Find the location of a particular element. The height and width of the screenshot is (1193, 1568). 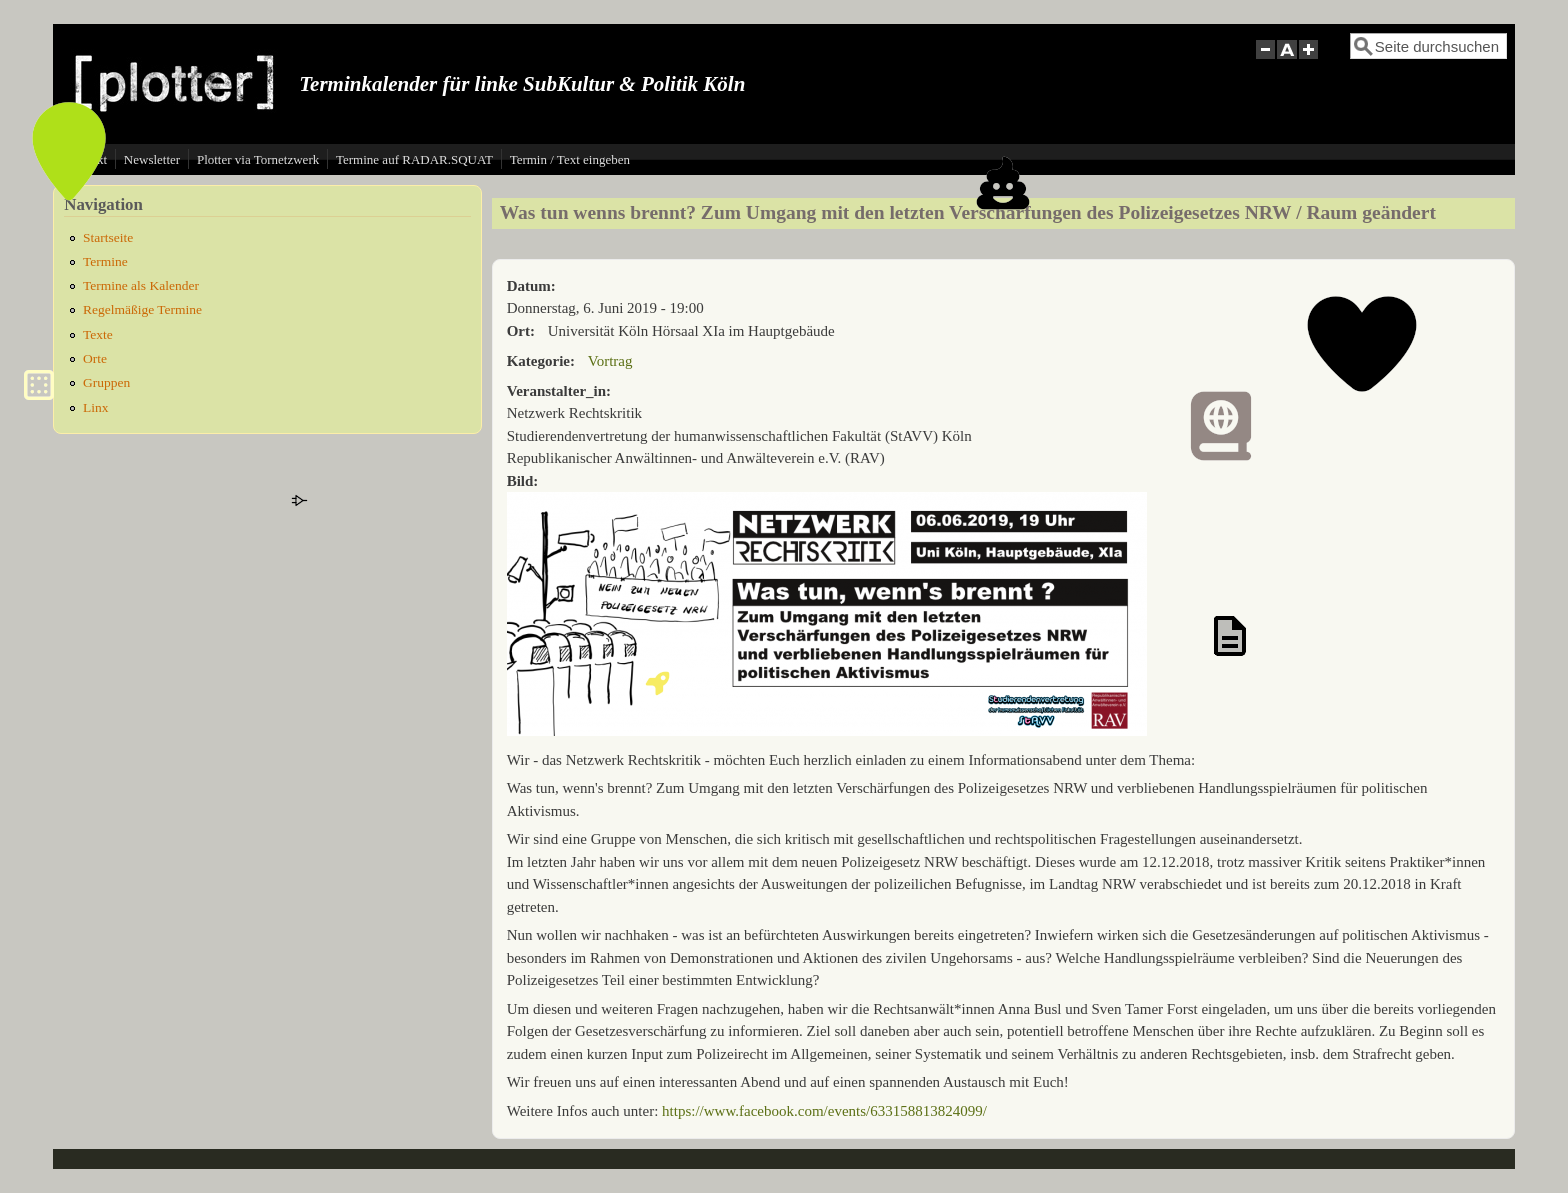

adjust padding or spacing within a container is located at coordinates (39, 385).